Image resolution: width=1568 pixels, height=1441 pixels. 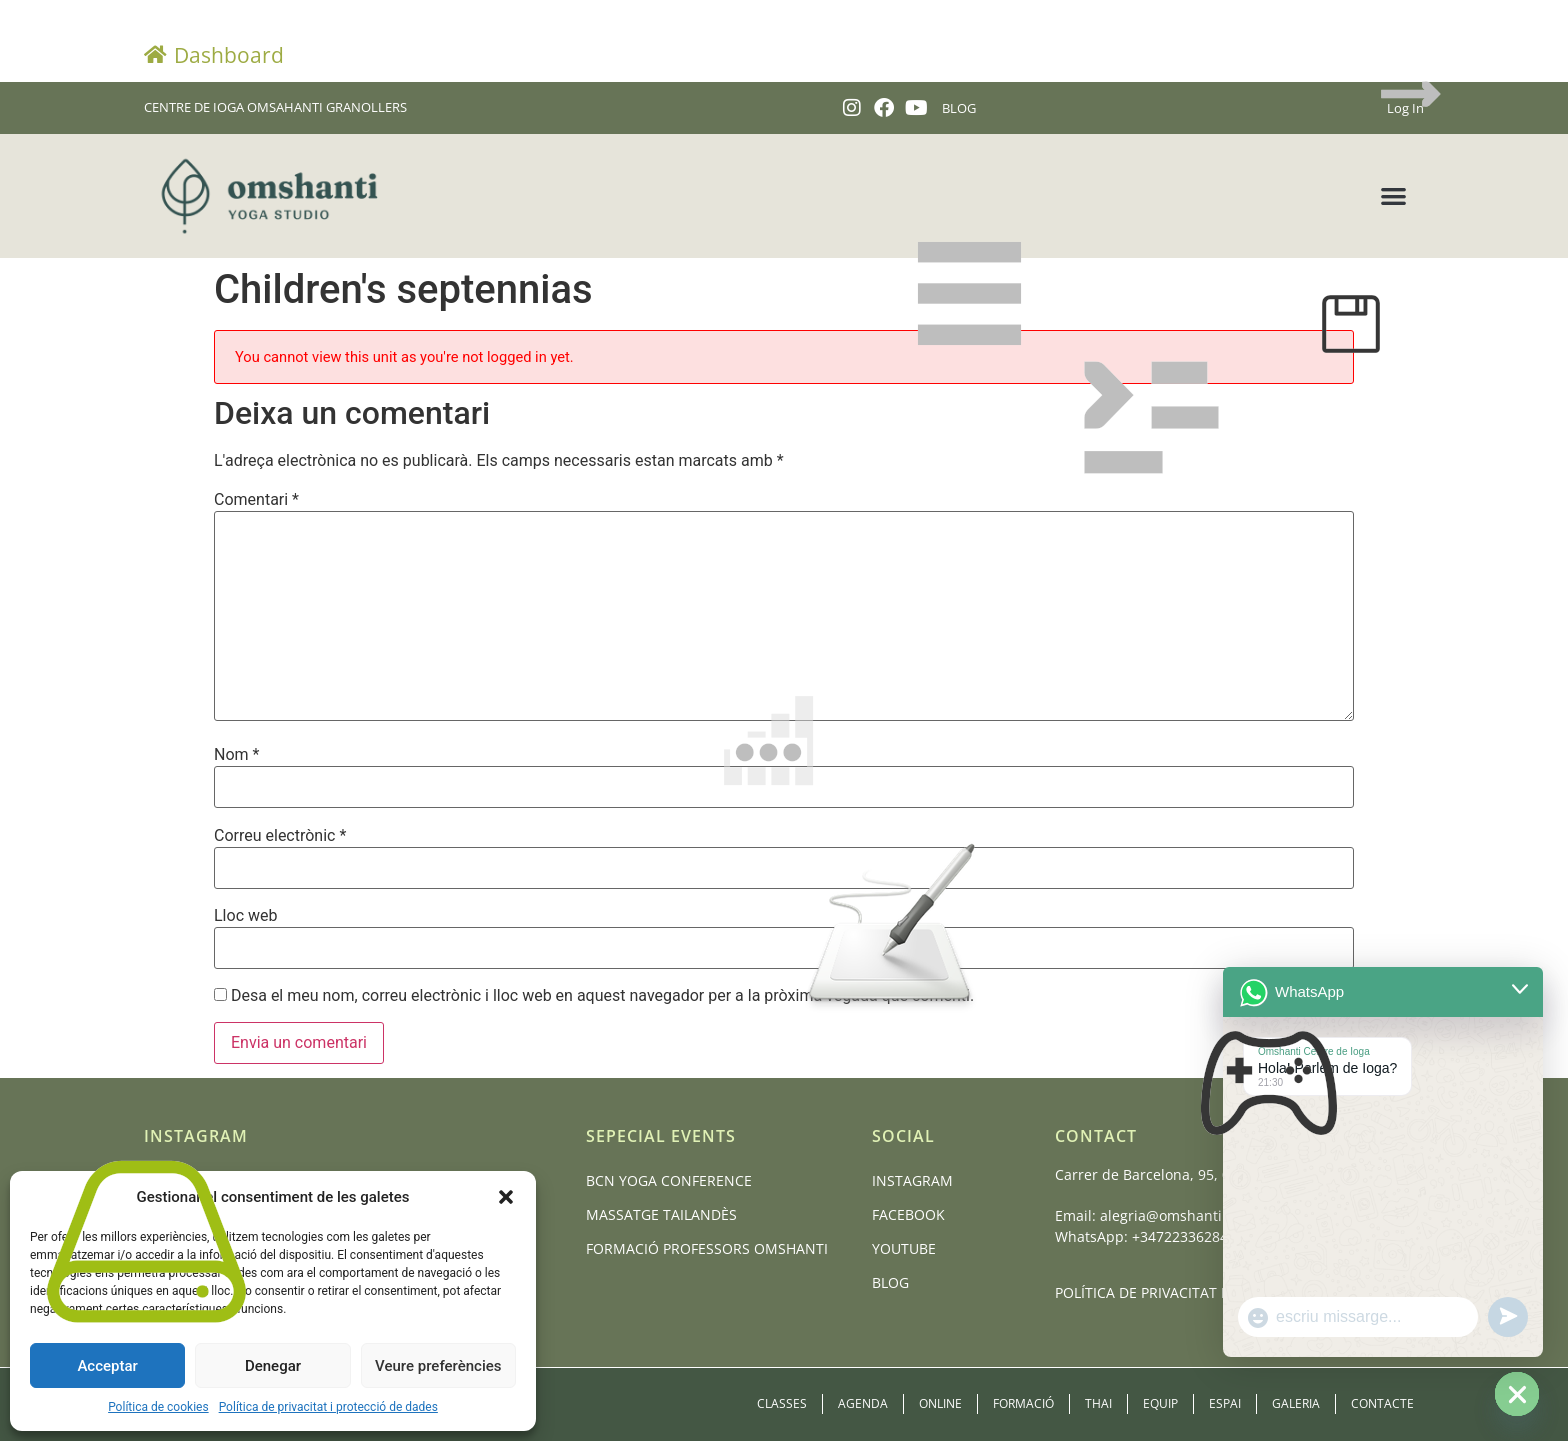 I want to click on open the main menu, so click(x=969, y=293).